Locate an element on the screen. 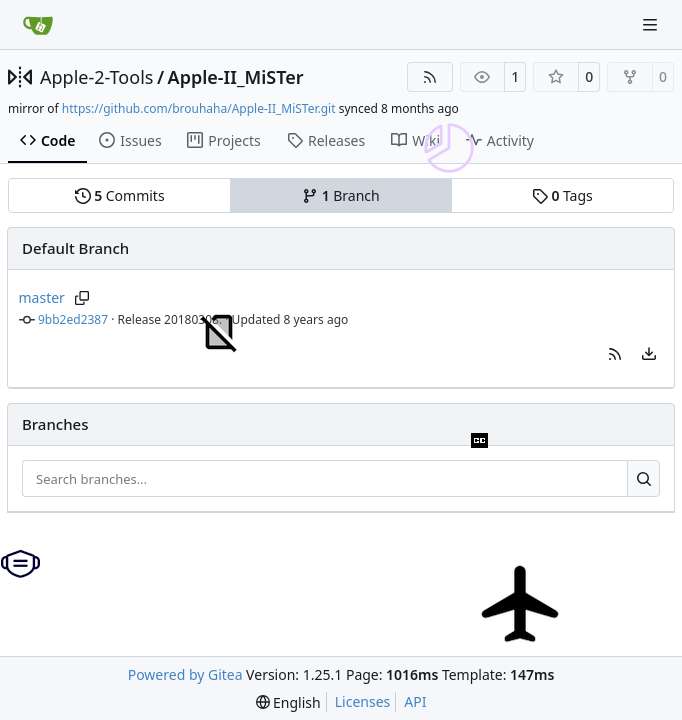  no sim card detected is located at coordinates (219, 332).